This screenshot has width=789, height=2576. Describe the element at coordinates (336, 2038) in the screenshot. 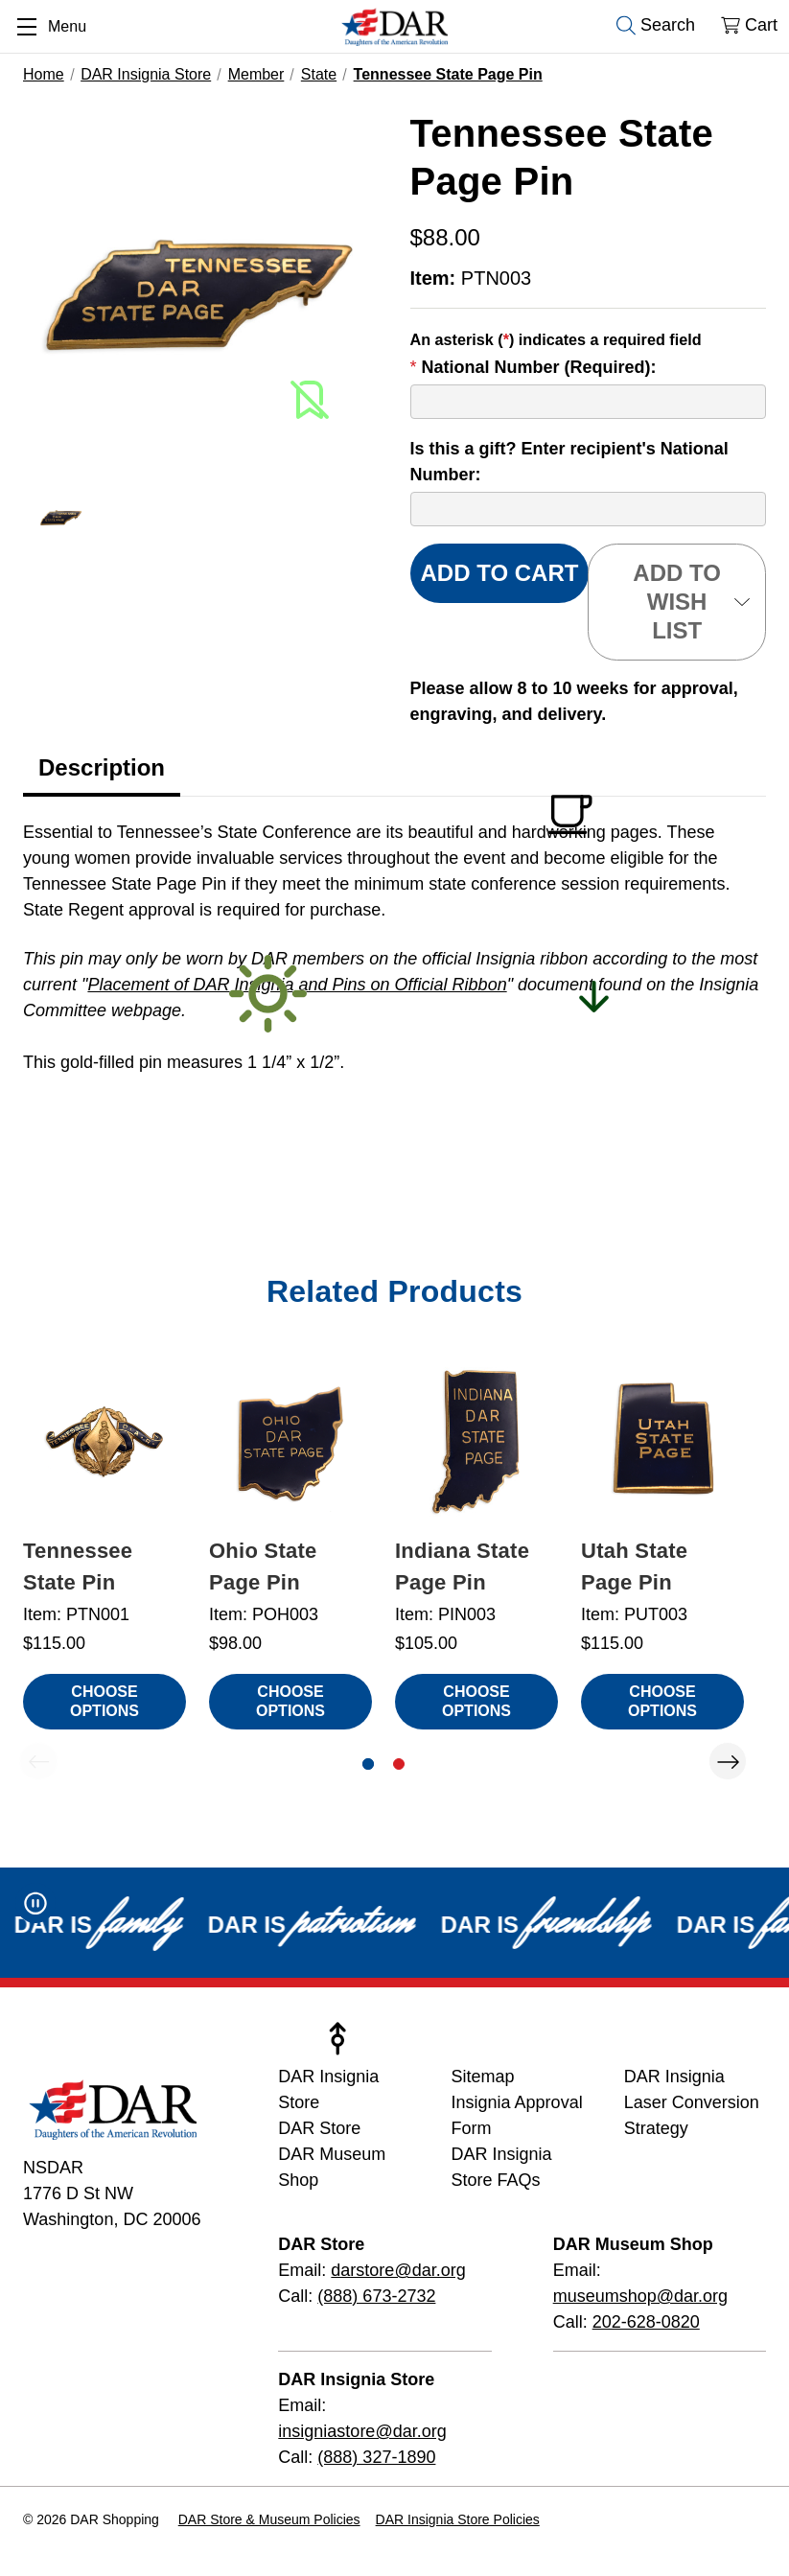

I see `continue straight through the roundabout` at that location.